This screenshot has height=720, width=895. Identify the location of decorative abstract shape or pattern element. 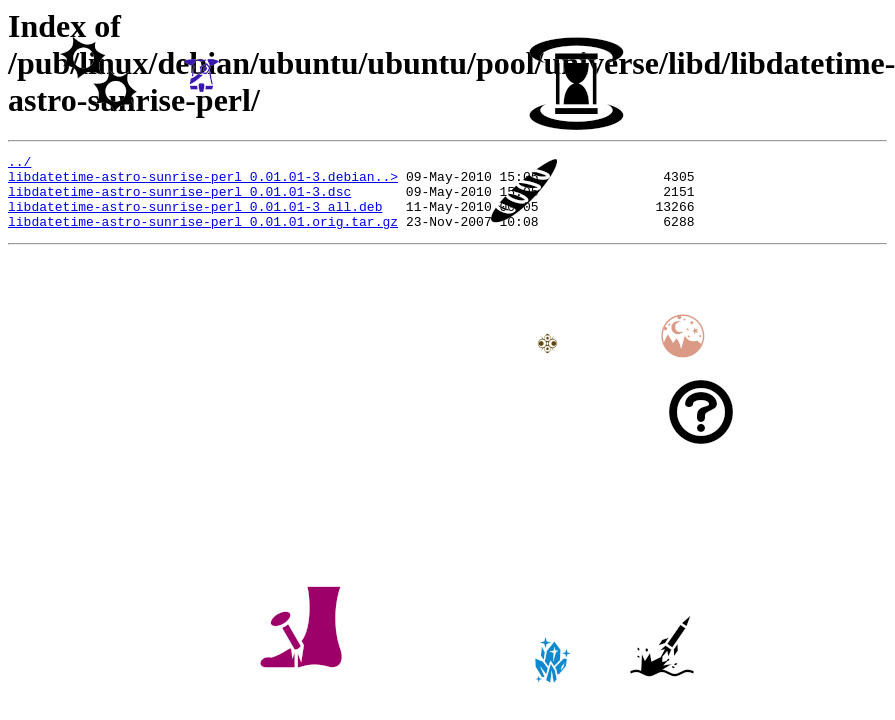
(547, 343).